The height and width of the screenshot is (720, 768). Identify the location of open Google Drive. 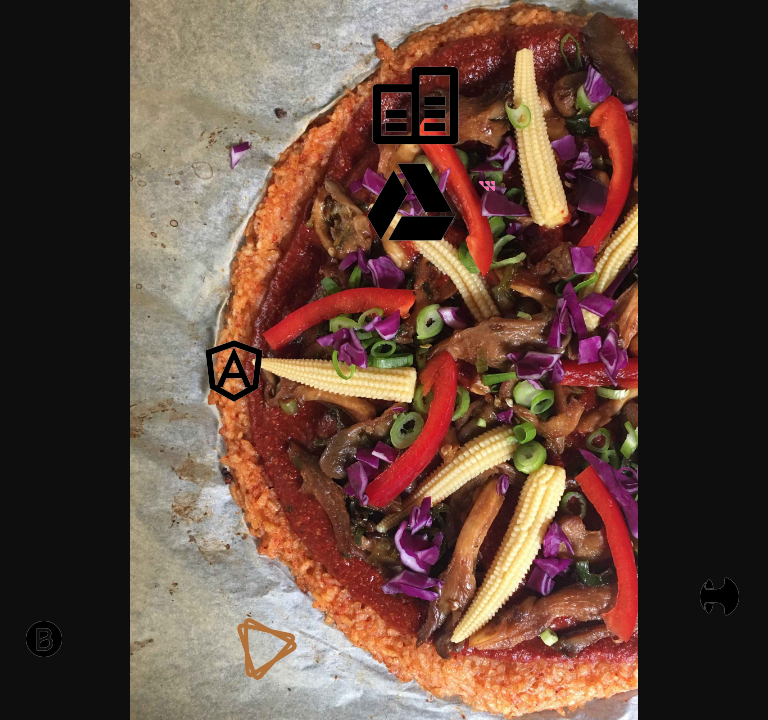
(411, 202).